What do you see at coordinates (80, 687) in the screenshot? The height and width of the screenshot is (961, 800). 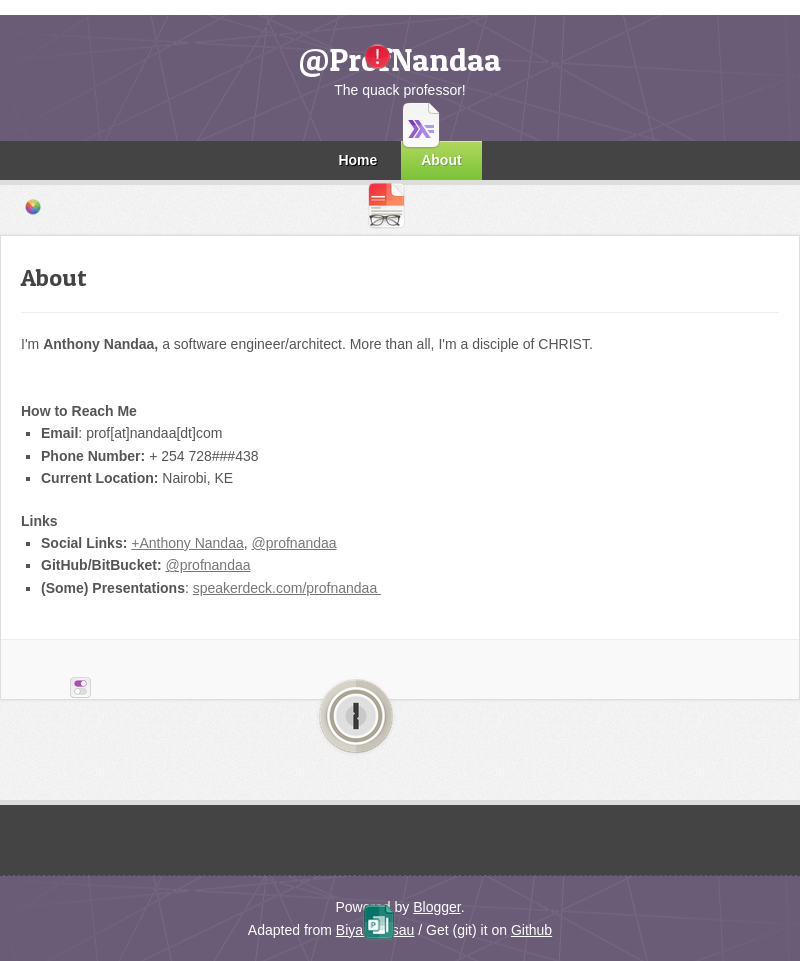 I see `open unity tweak tool settings` at bounding box center [80, 687].